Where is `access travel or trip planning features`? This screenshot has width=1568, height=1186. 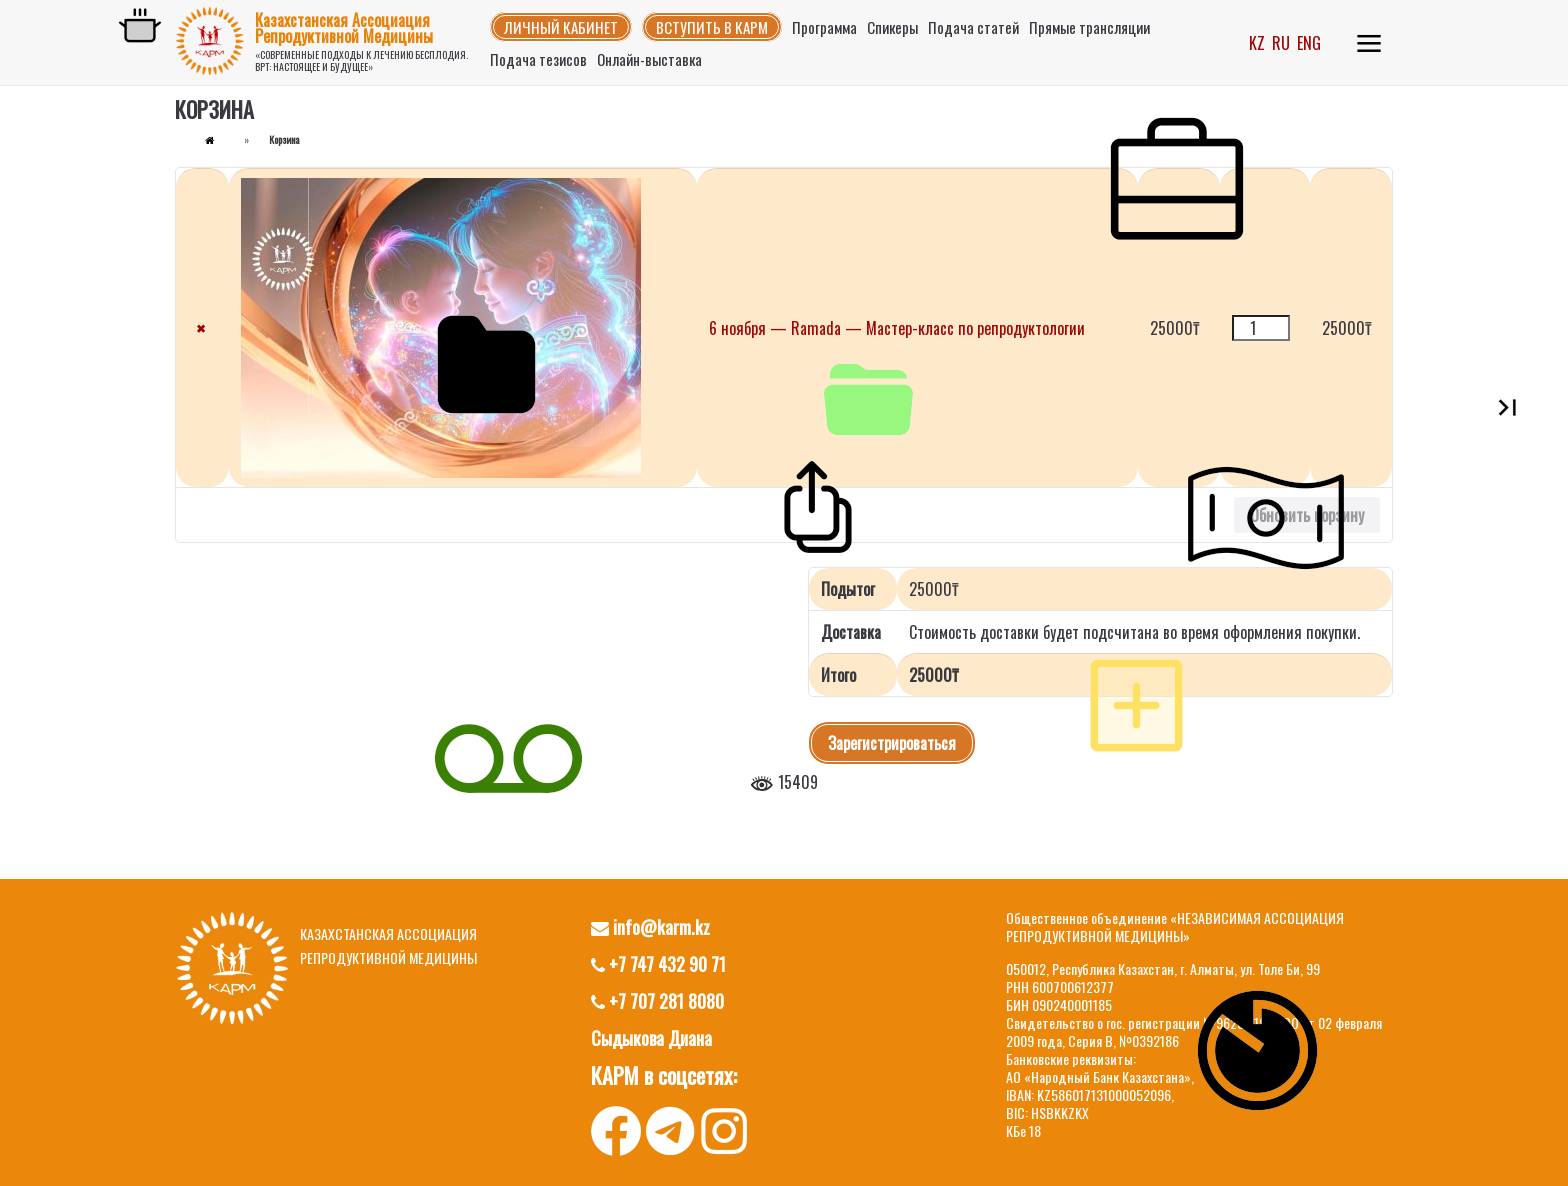
access travel or trip planning features is located at coordinates (1177, 184).